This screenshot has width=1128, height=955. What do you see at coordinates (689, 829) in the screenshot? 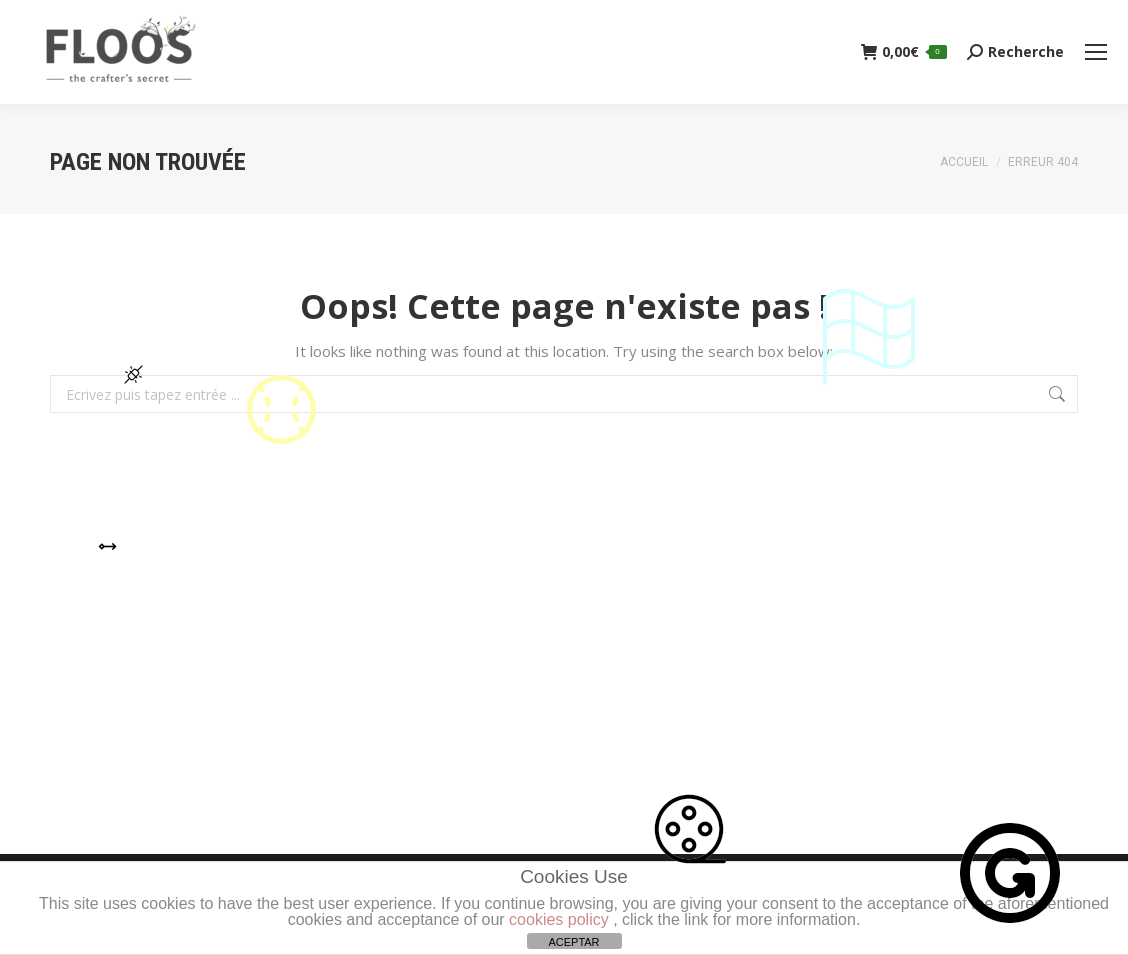
I see `access video or movie library` at bounding box center [689, 829].